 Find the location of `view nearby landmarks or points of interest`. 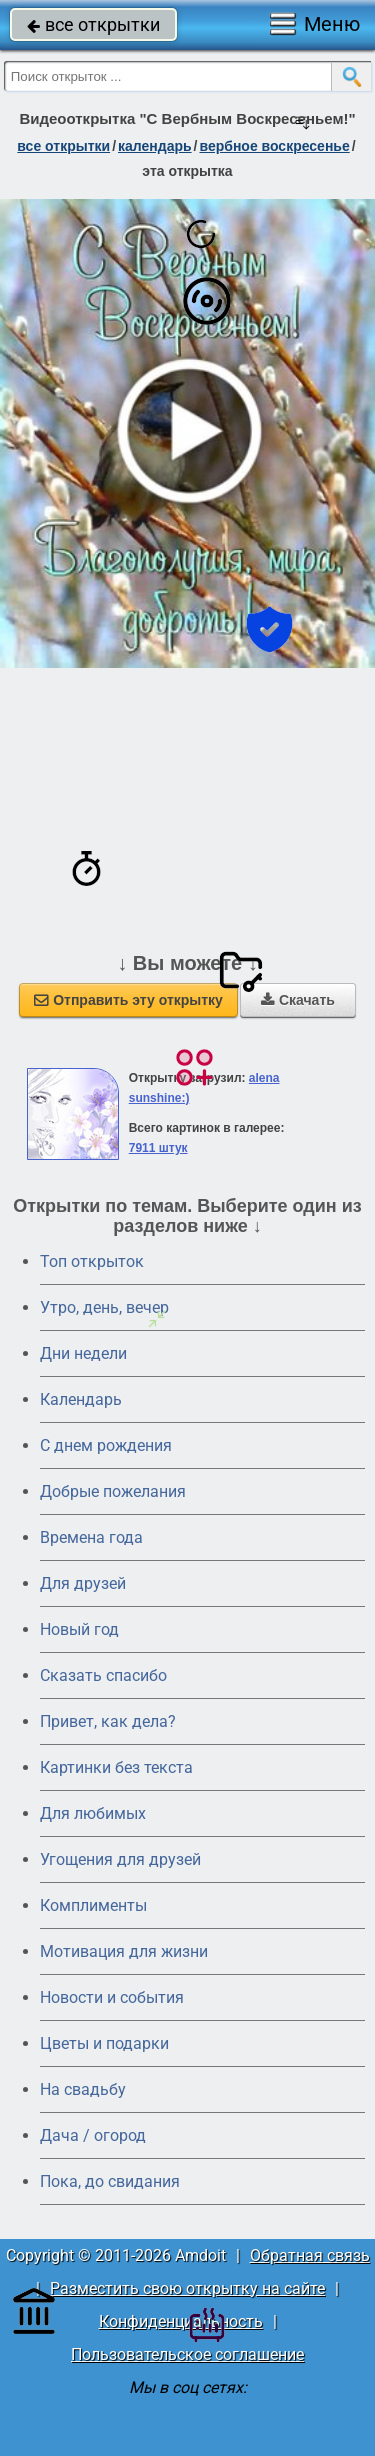

view nearby landmarks or points of interest is located at coordinates (34, 2311).